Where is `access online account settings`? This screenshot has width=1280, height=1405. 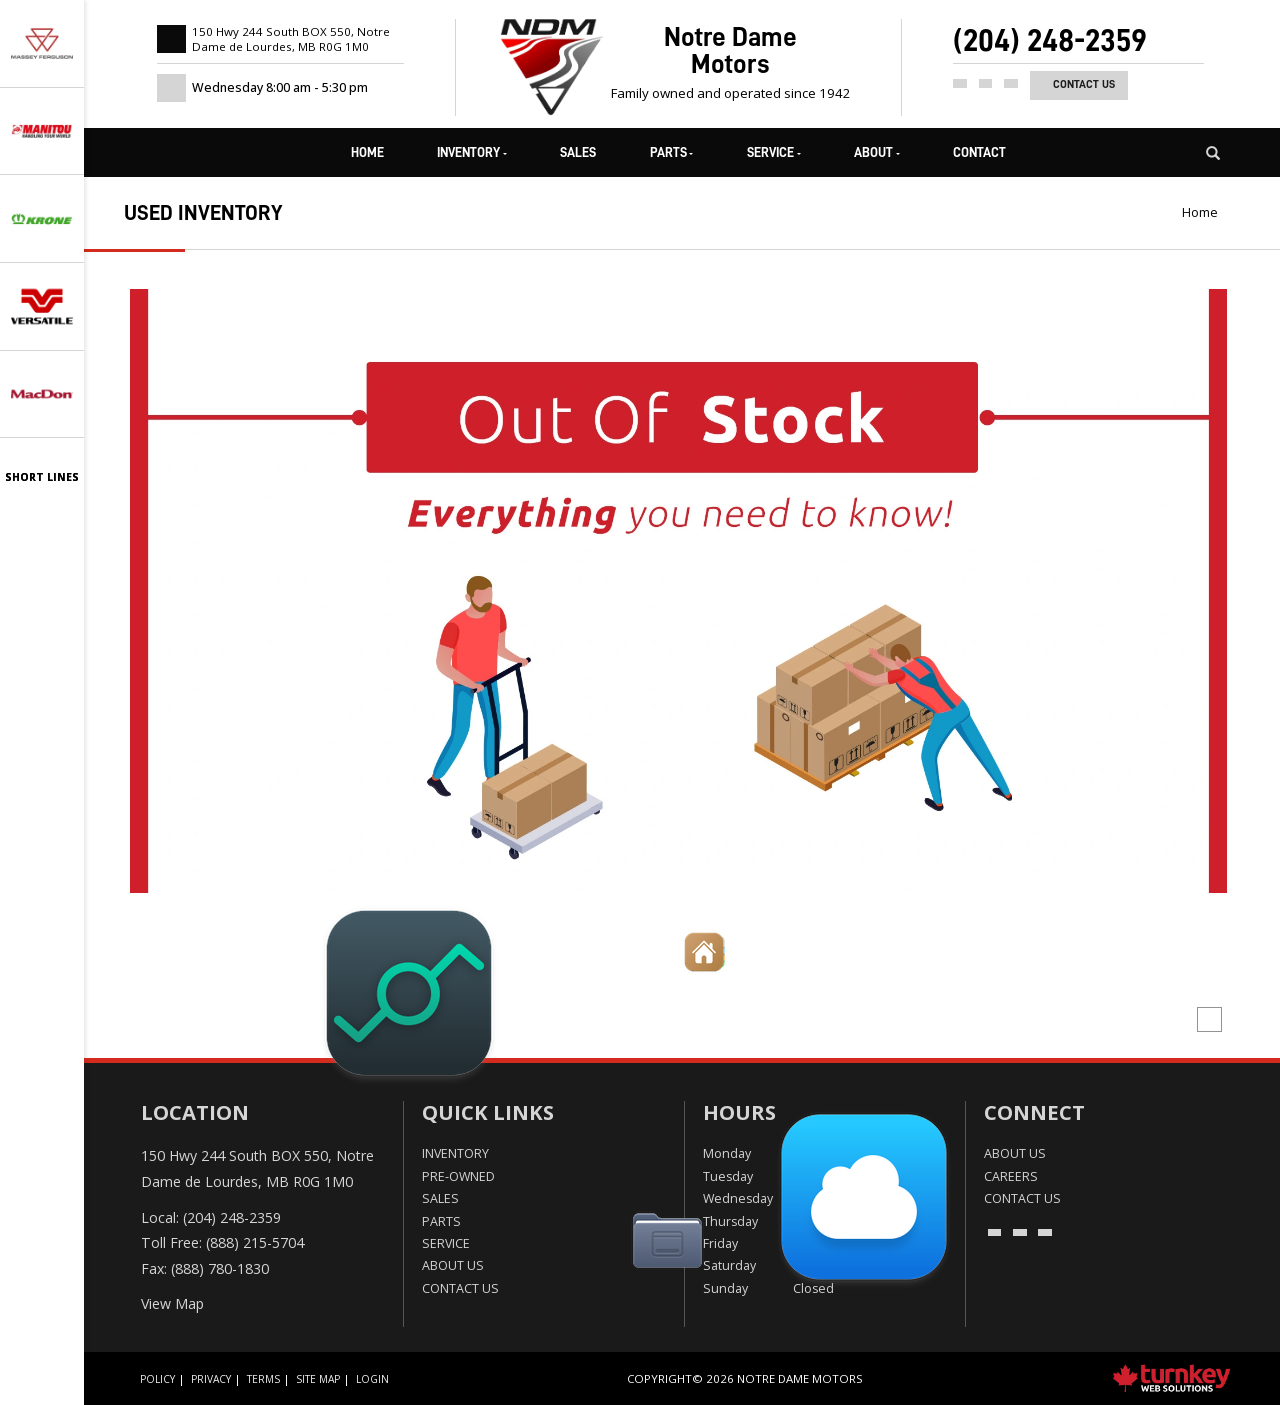
access online account settings is located at coordinates (864, 1197).